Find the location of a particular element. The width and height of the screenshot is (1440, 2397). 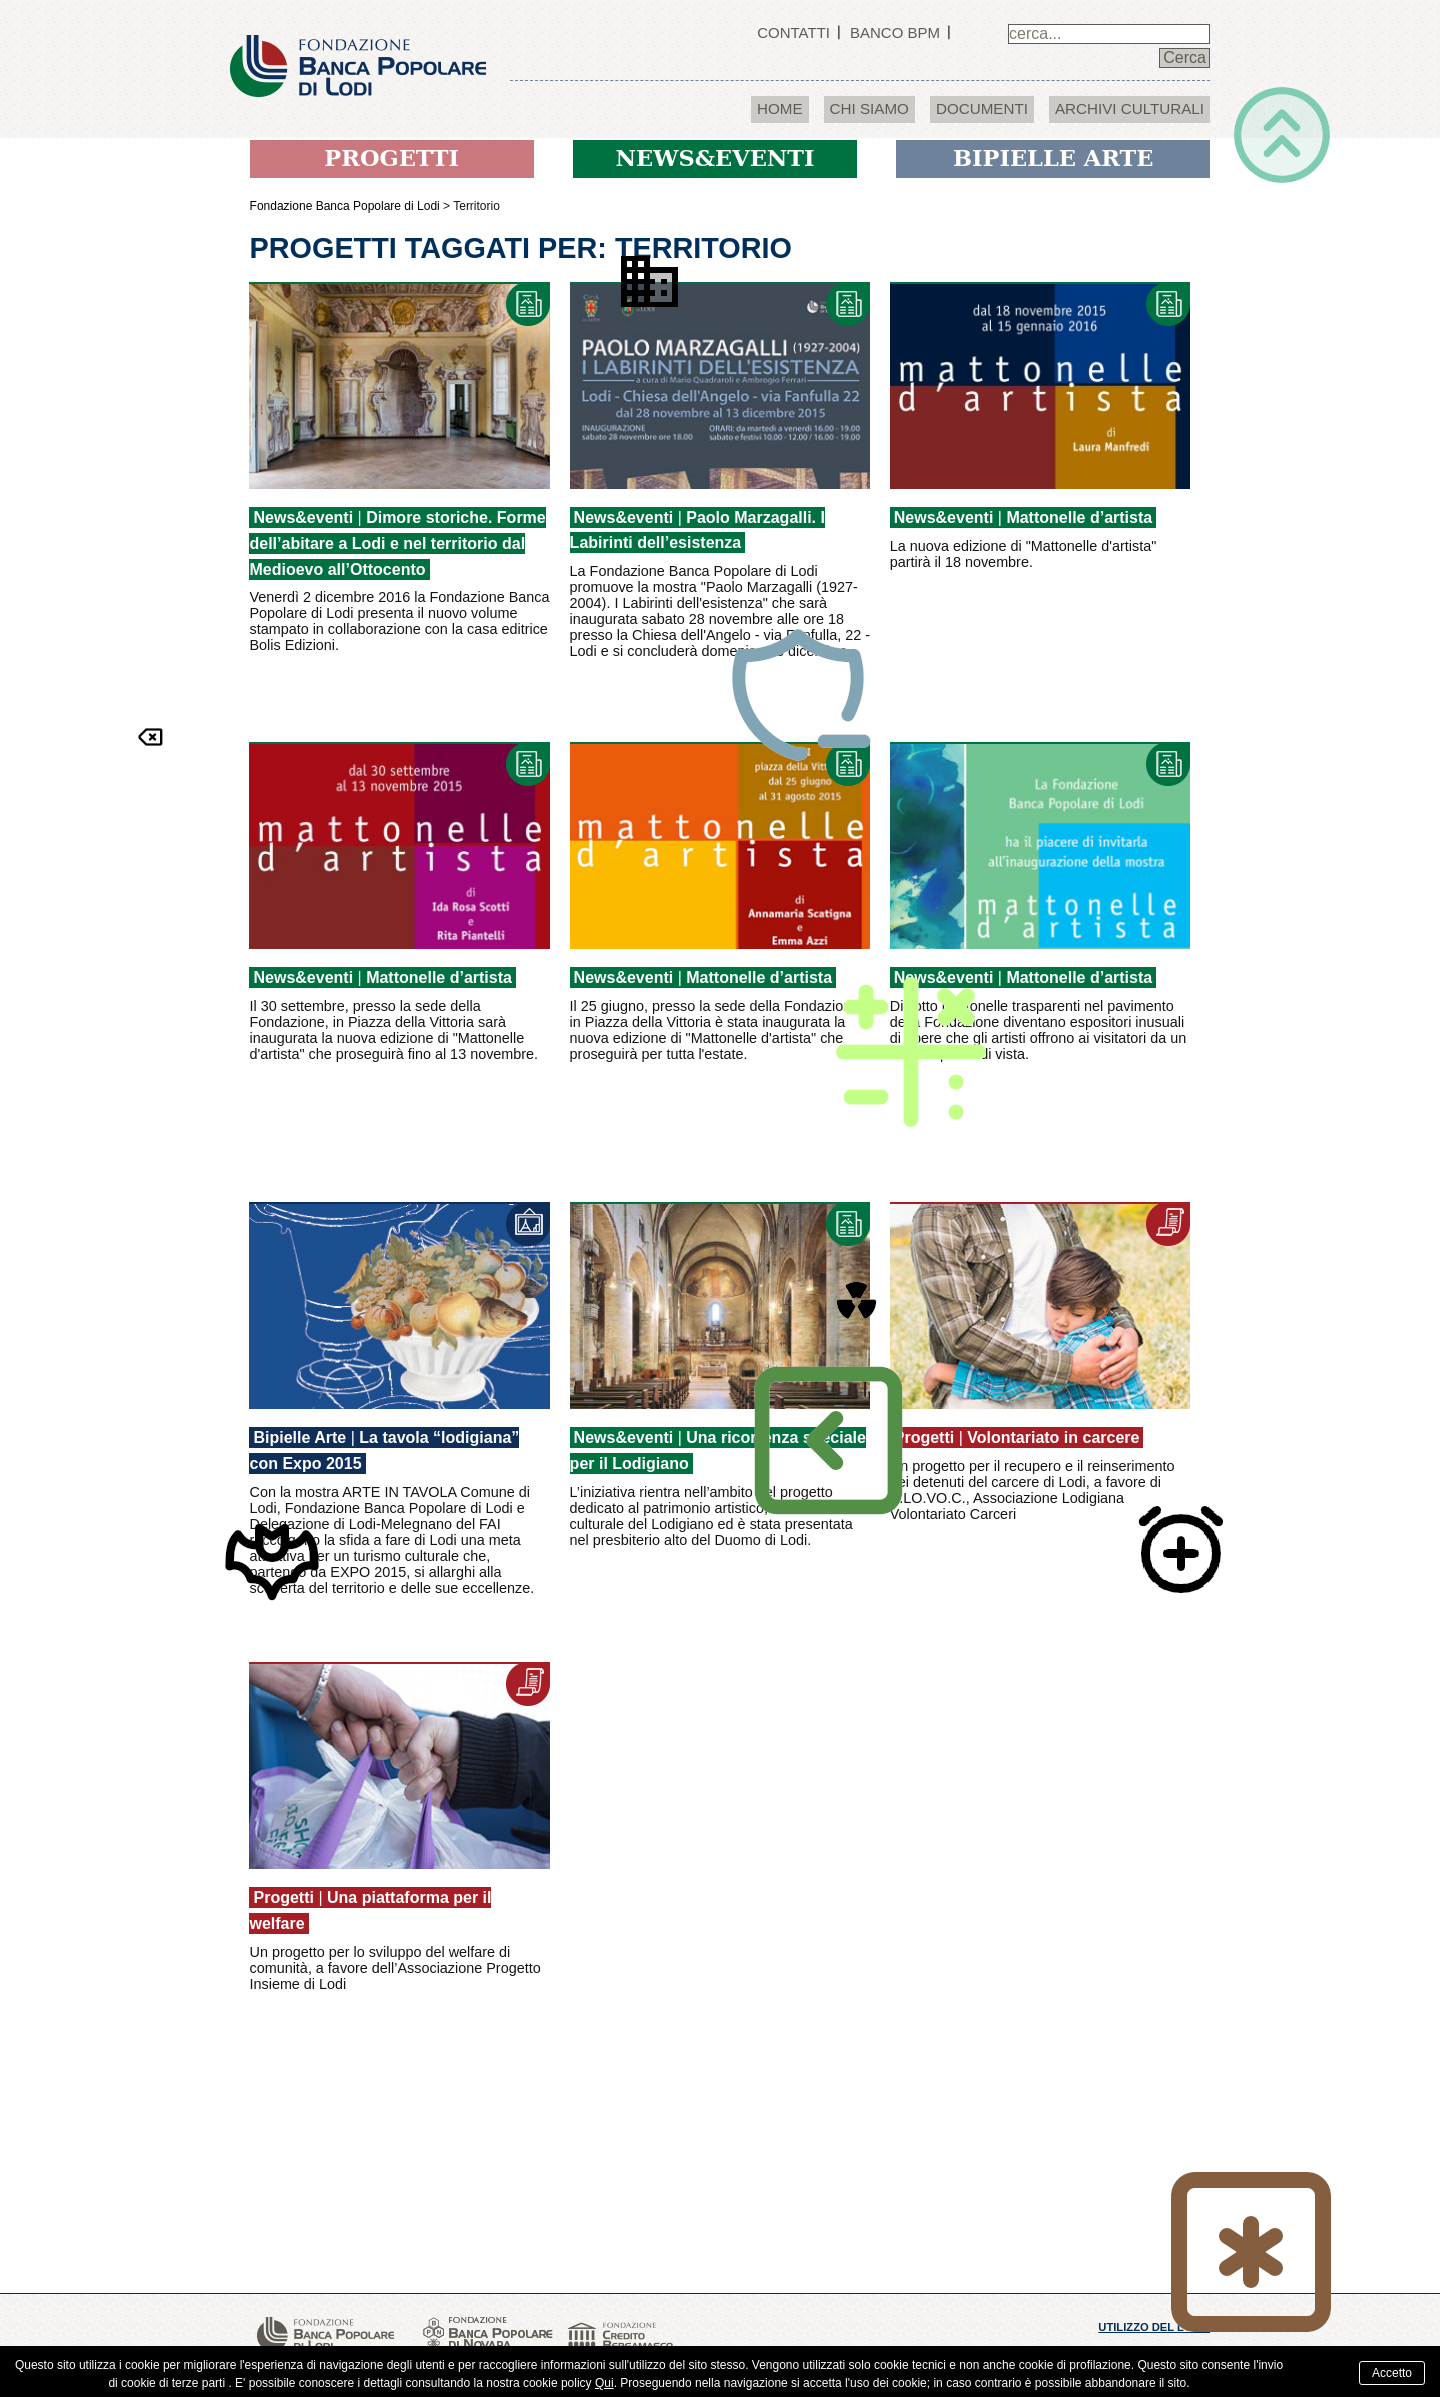

navigate to the previous page or screen is located at coordinates (828, 1440).